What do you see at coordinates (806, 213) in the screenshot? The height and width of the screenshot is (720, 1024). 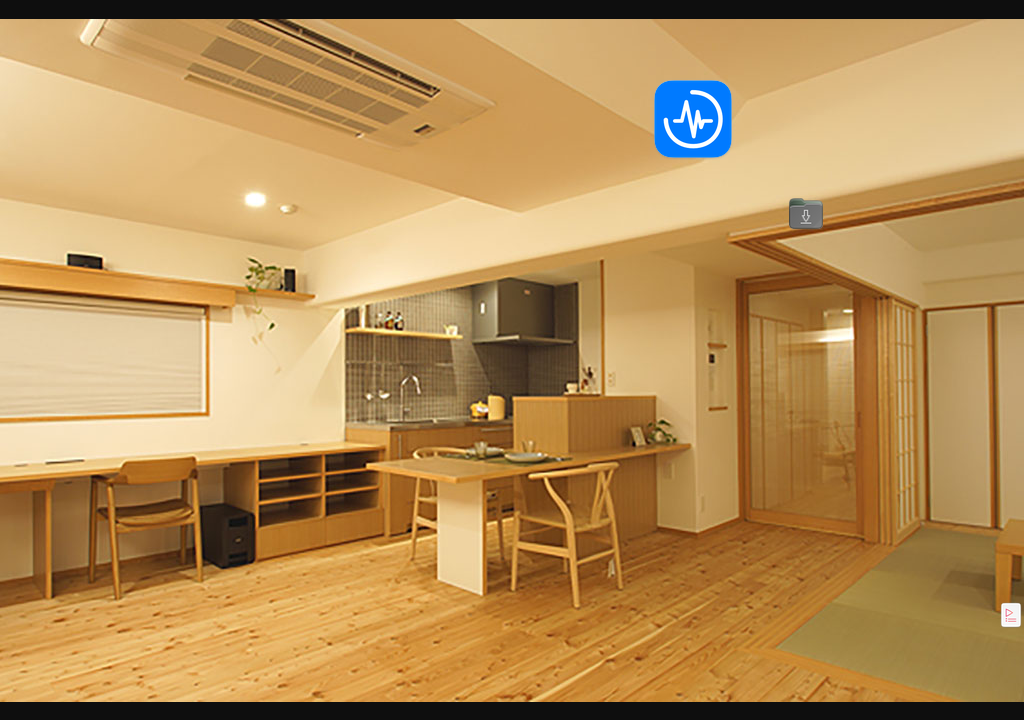 I see `open your downloads folder` at bounding box center [806, 213].